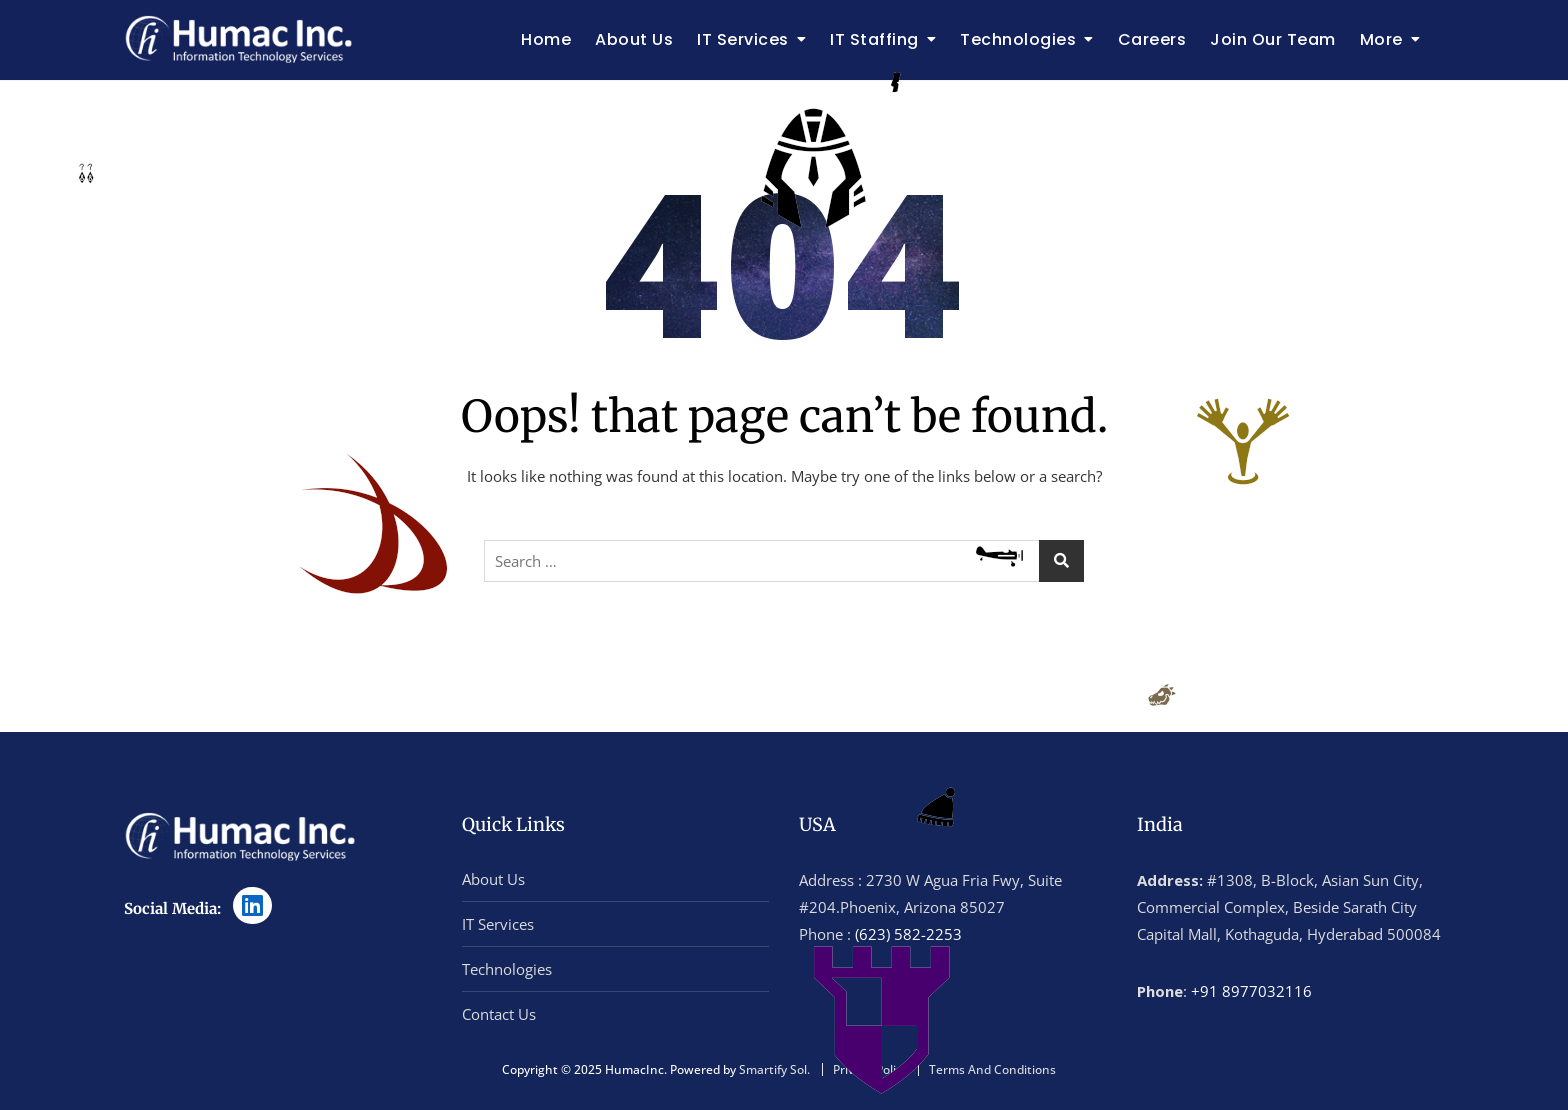 The height and width of the screenshot is (1110, 1568). What do you see at coordinates (1162, 695) in the screenshot?
I see `access dragon or beast-related game content` at bounding box center [1162, 695].